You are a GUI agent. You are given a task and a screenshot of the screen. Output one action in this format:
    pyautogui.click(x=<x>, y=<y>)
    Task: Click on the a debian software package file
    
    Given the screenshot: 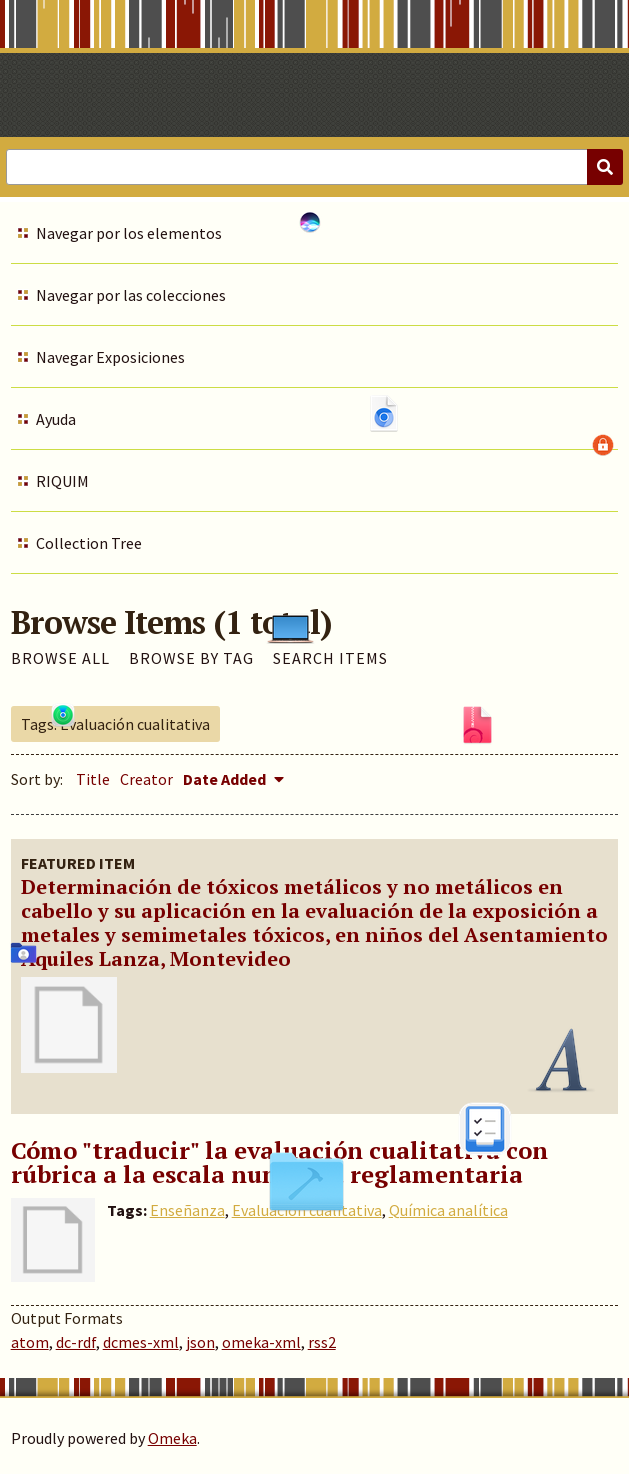 What is the action you would take?
    pyautogui.click(x=477, y=725)
    